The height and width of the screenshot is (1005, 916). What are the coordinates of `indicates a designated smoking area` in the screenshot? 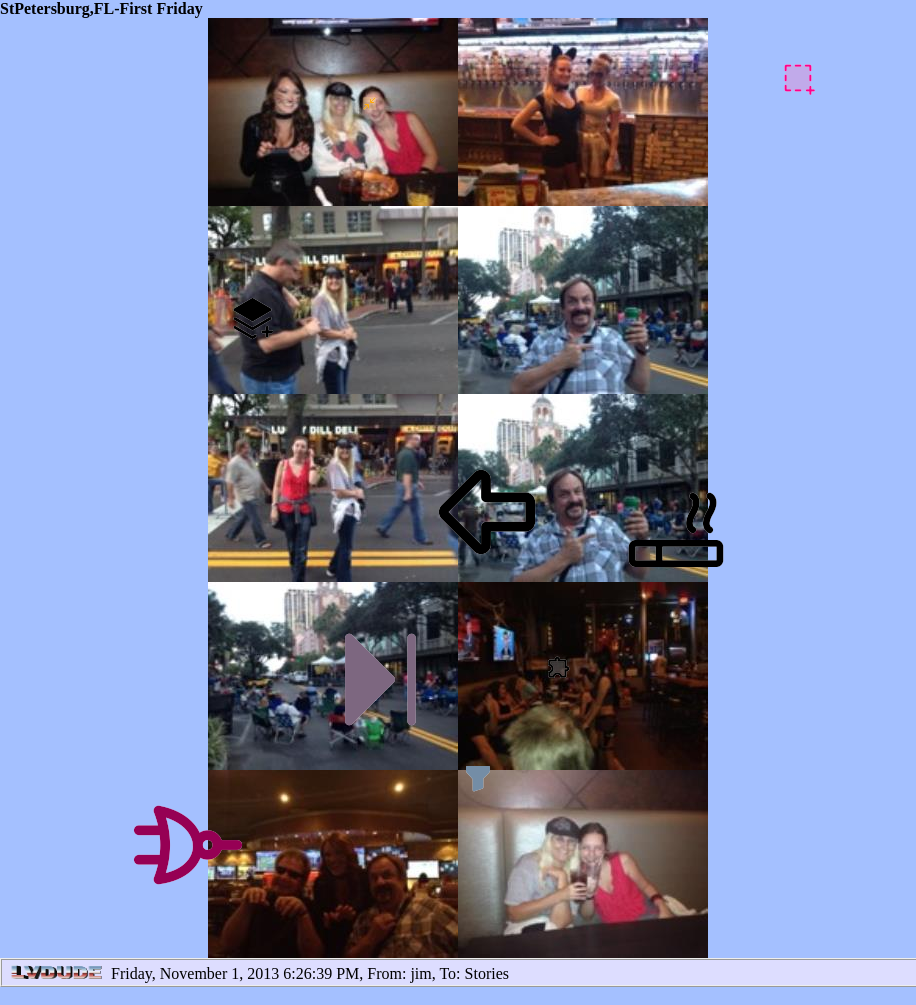 It's located at (676, 540).